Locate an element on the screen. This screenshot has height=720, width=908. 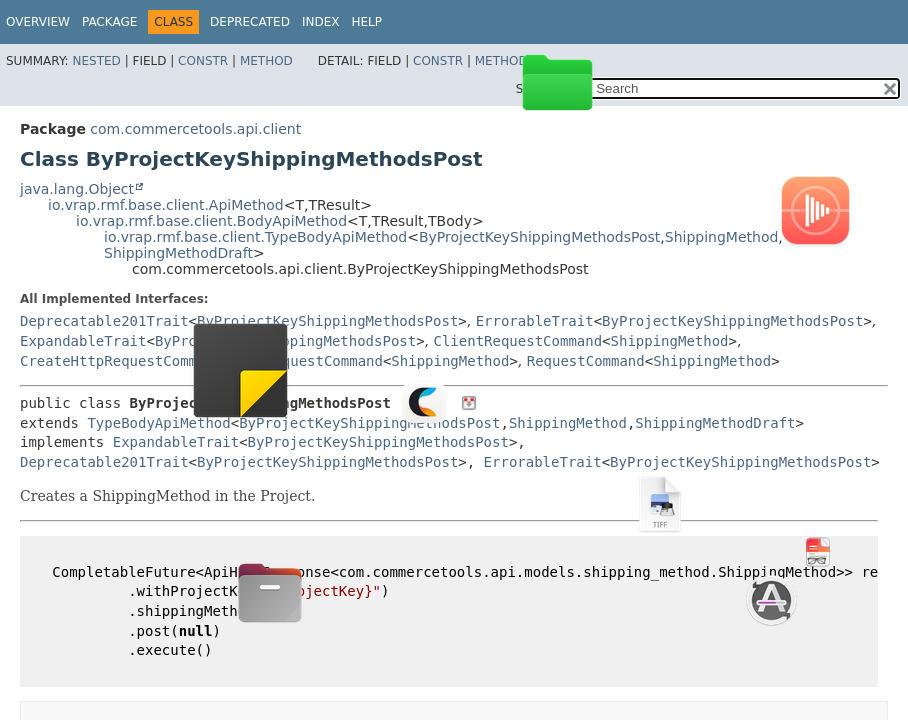
open sticky notes app is located at coordinates (240, 370).